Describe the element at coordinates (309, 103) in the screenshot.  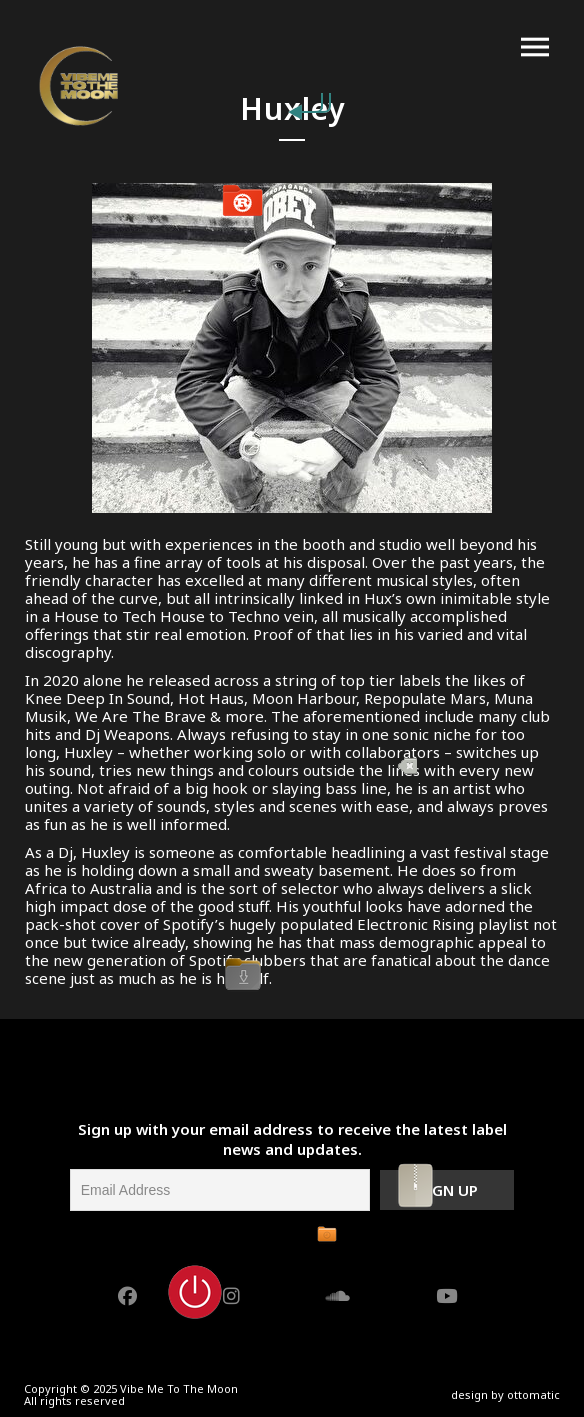
I see `reply to all recipients of an email` at that location.